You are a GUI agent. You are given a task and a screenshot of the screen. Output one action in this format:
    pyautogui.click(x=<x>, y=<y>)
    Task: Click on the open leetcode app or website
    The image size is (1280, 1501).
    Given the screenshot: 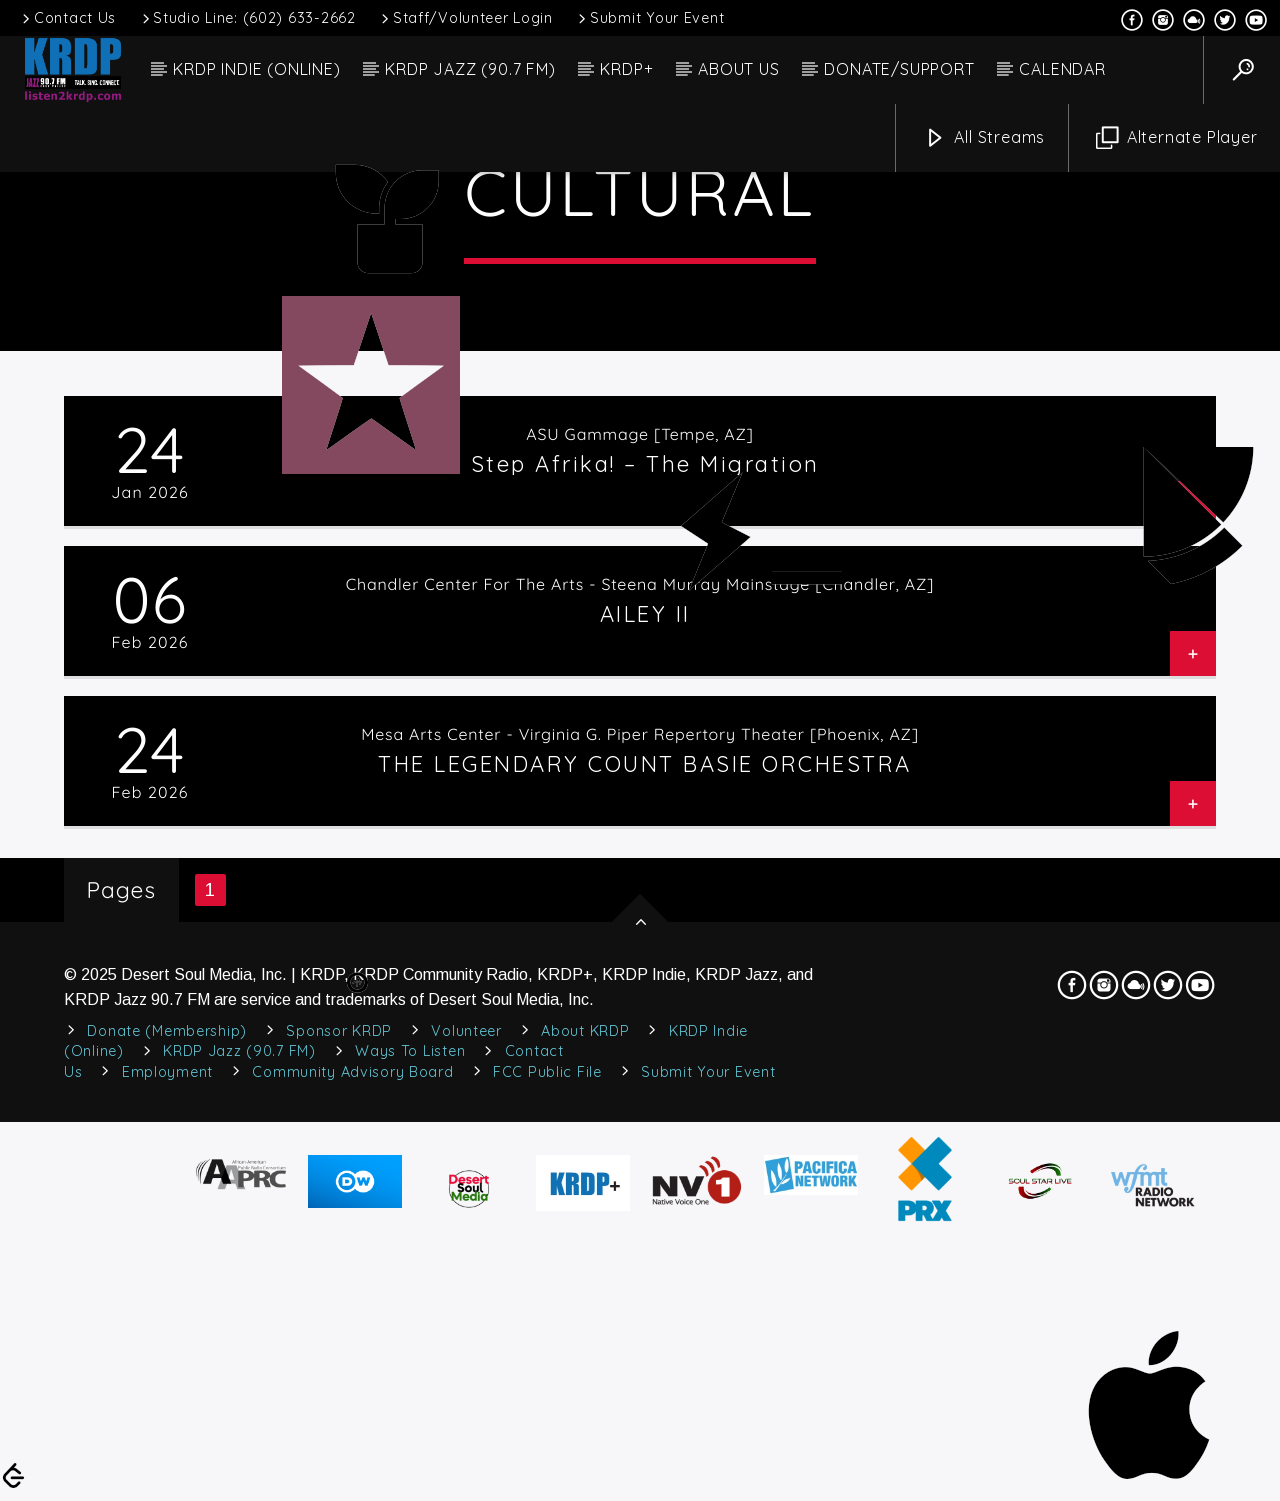 What is the action you would take?
    pyautogui.click(x=13, y=1475)
    